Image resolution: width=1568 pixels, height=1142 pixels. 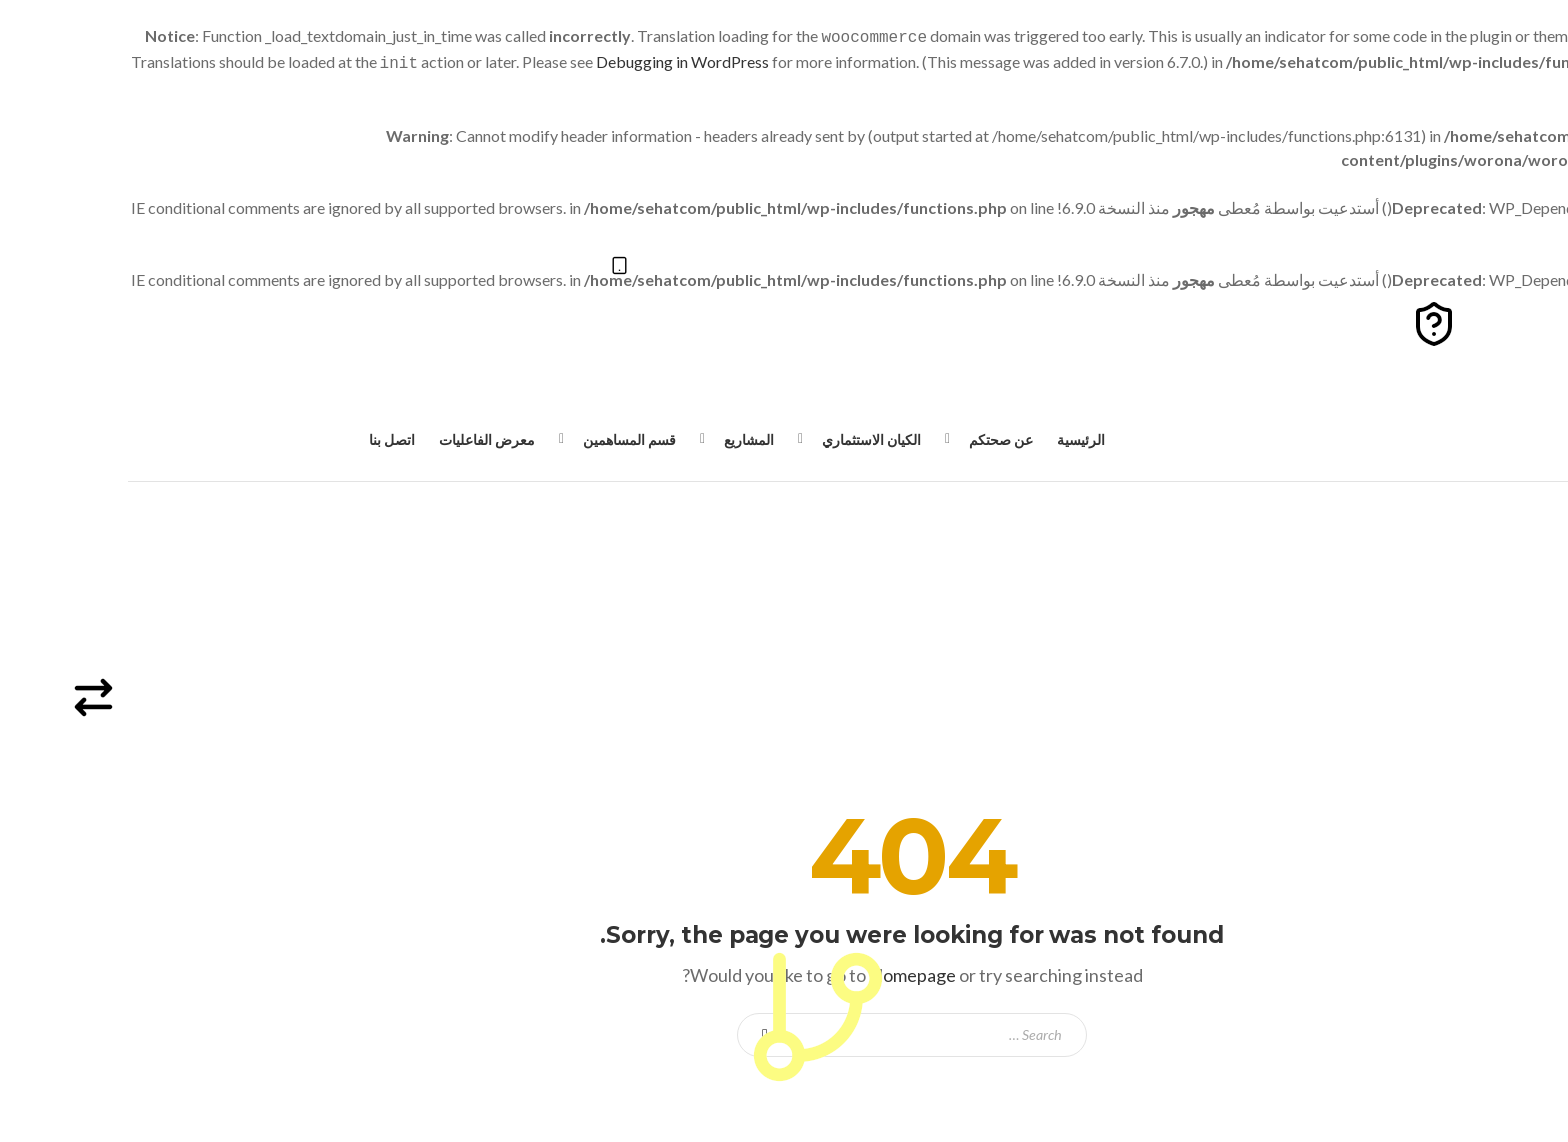 What do you see at coordinates (619, 265) in the screenshot?
I see `switch to tablet view` at bounding box center [619, 265].